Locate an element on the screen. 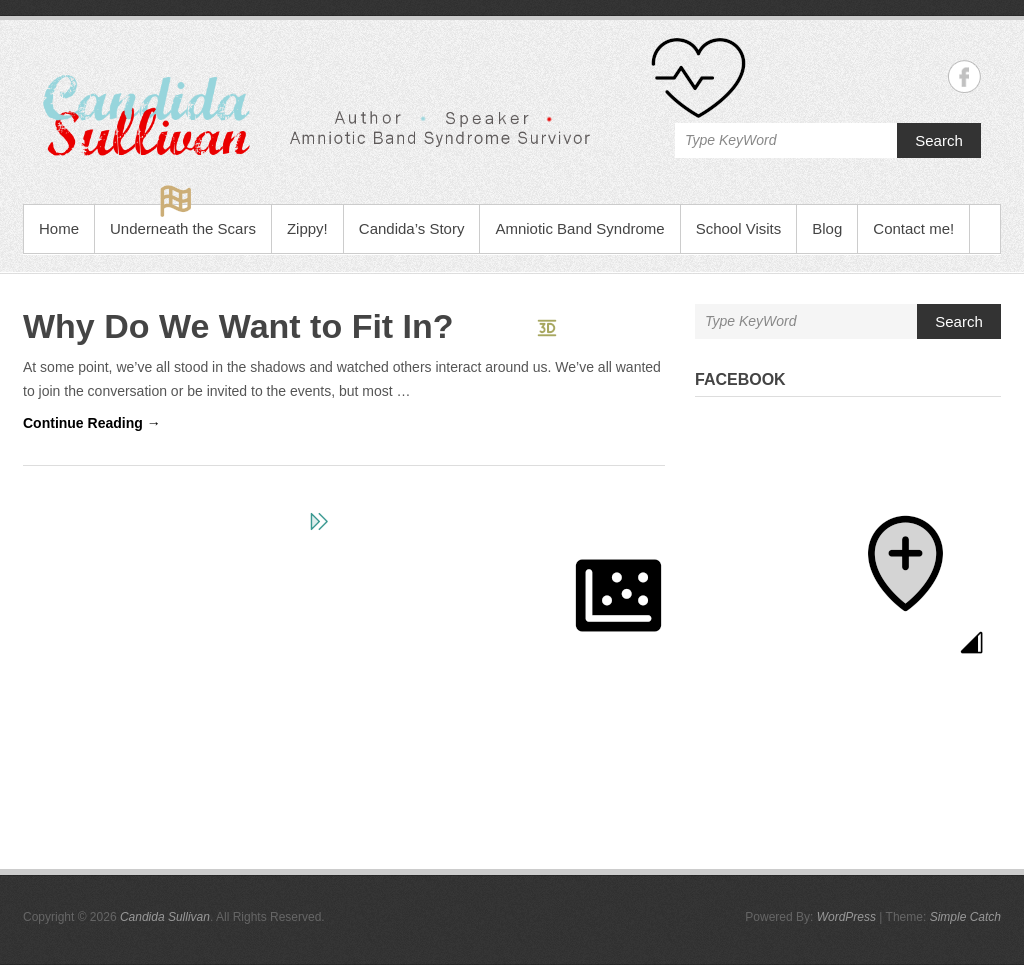 The image size is (1024, 965). skip forward or advance to next item is located at coordinates (318, 521).